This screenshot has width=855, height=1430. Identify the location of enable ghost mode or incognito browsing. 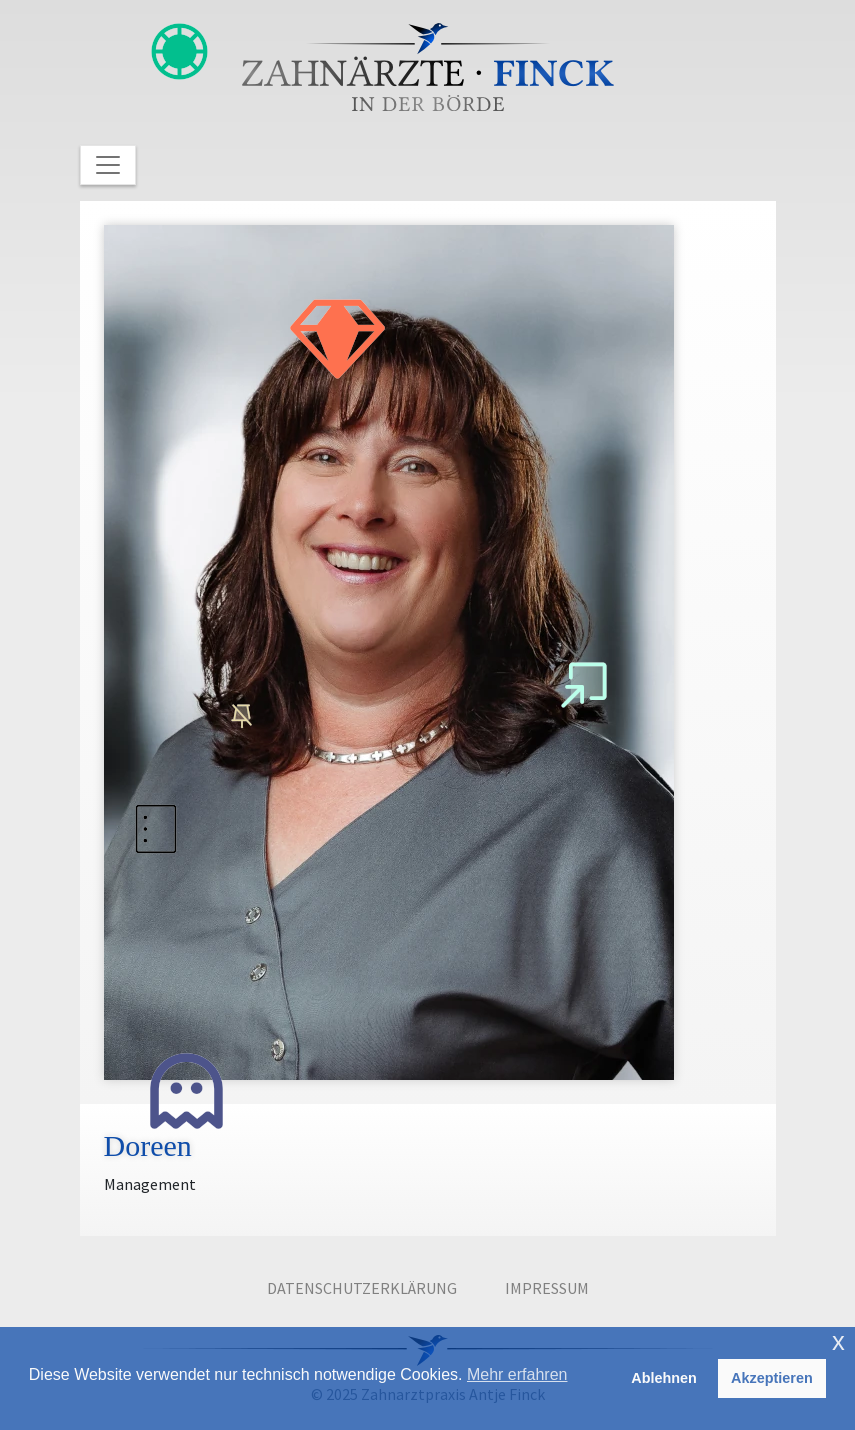
(186, 1092).